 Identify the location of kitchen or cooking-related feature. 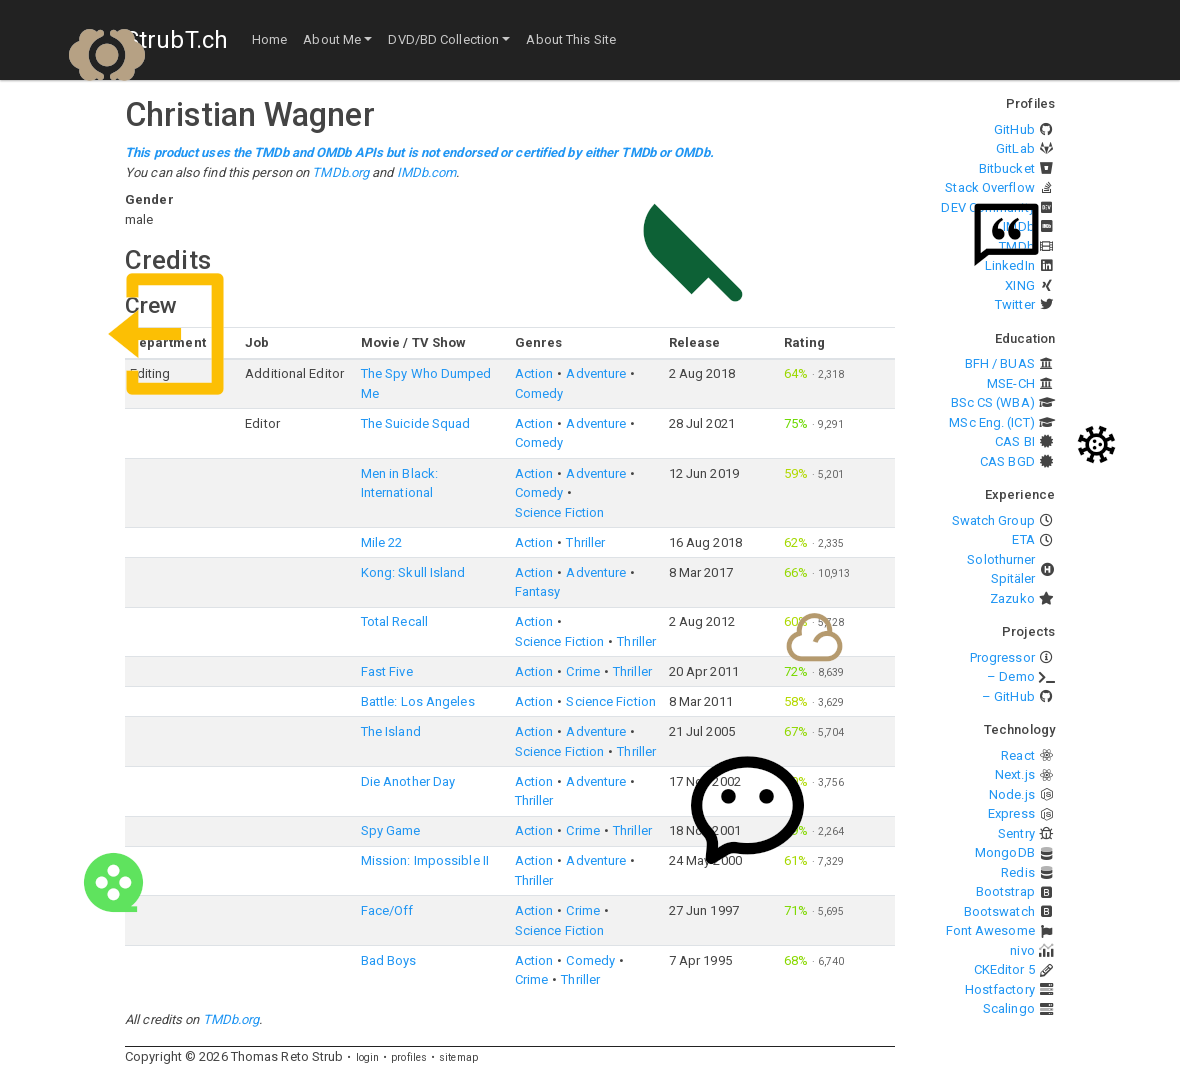
(691, 254).